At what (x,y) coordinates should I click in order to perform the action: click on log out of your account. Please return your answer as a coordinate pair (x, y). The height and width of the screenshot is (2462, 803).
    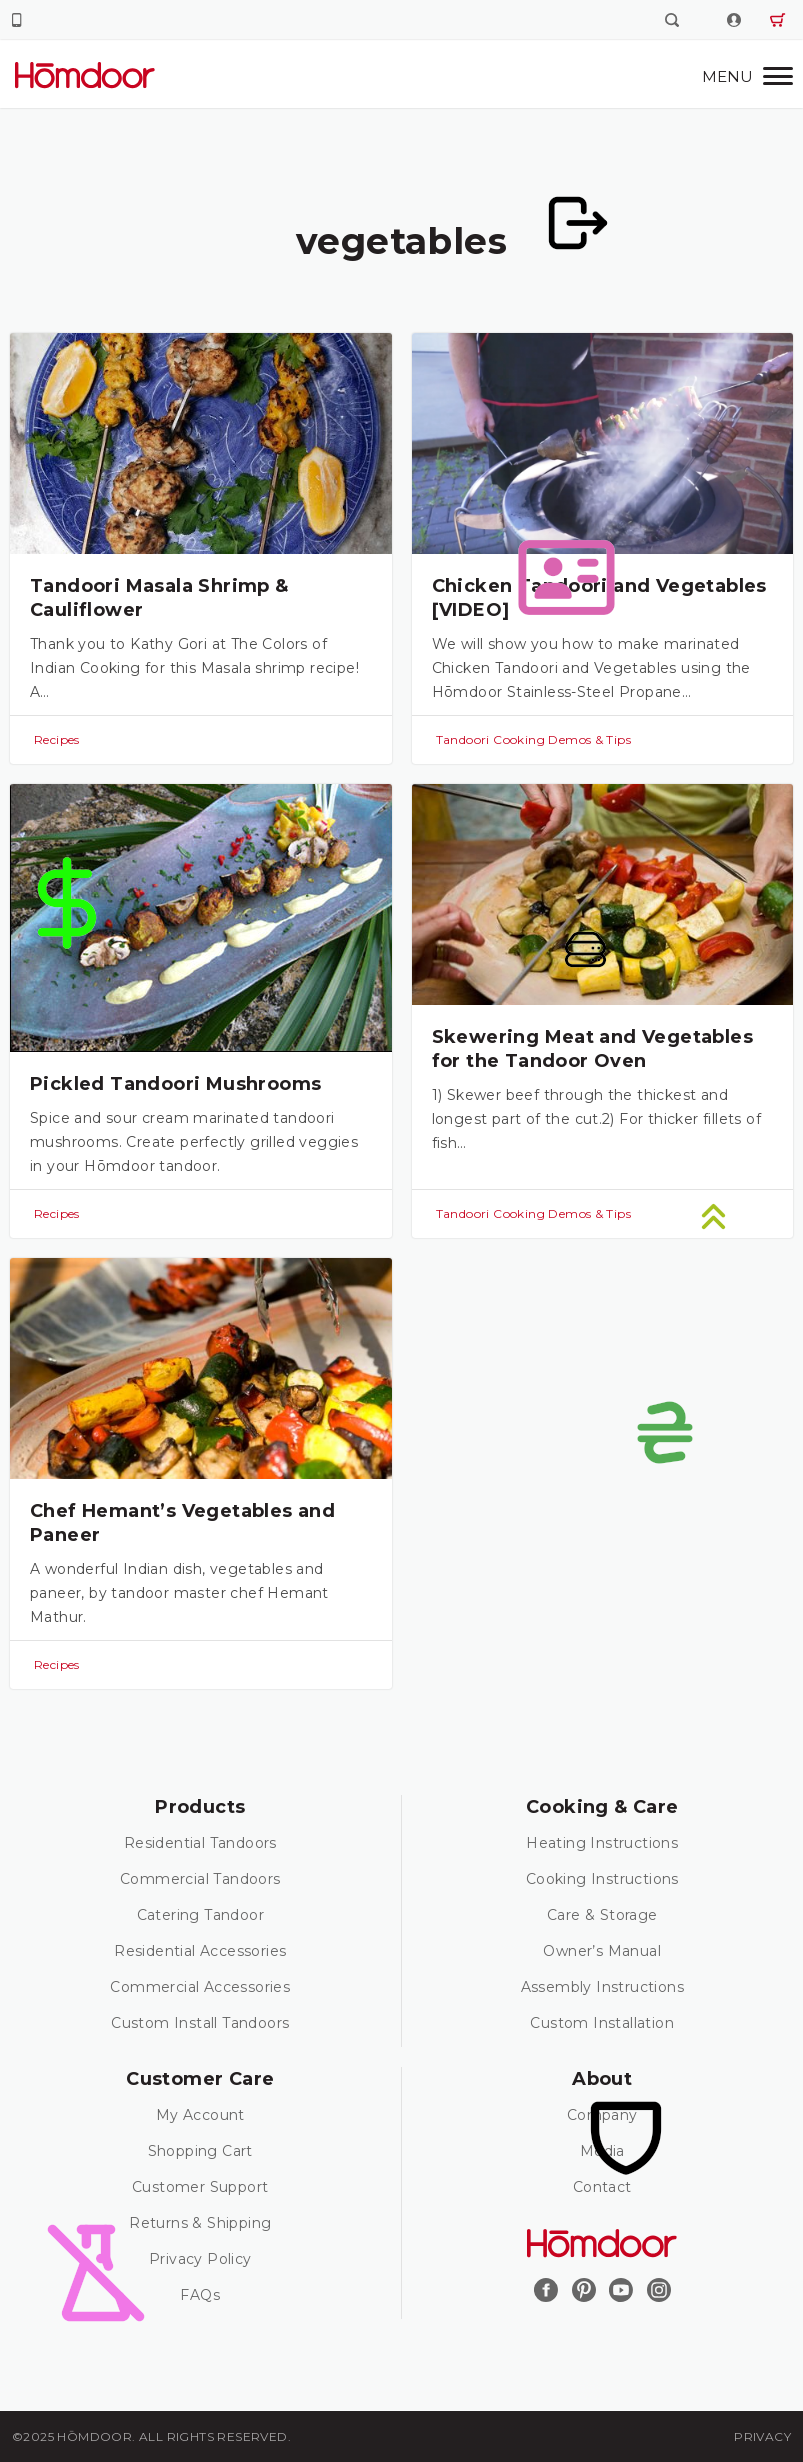
    Looking at the image, I should click on (578, 223).